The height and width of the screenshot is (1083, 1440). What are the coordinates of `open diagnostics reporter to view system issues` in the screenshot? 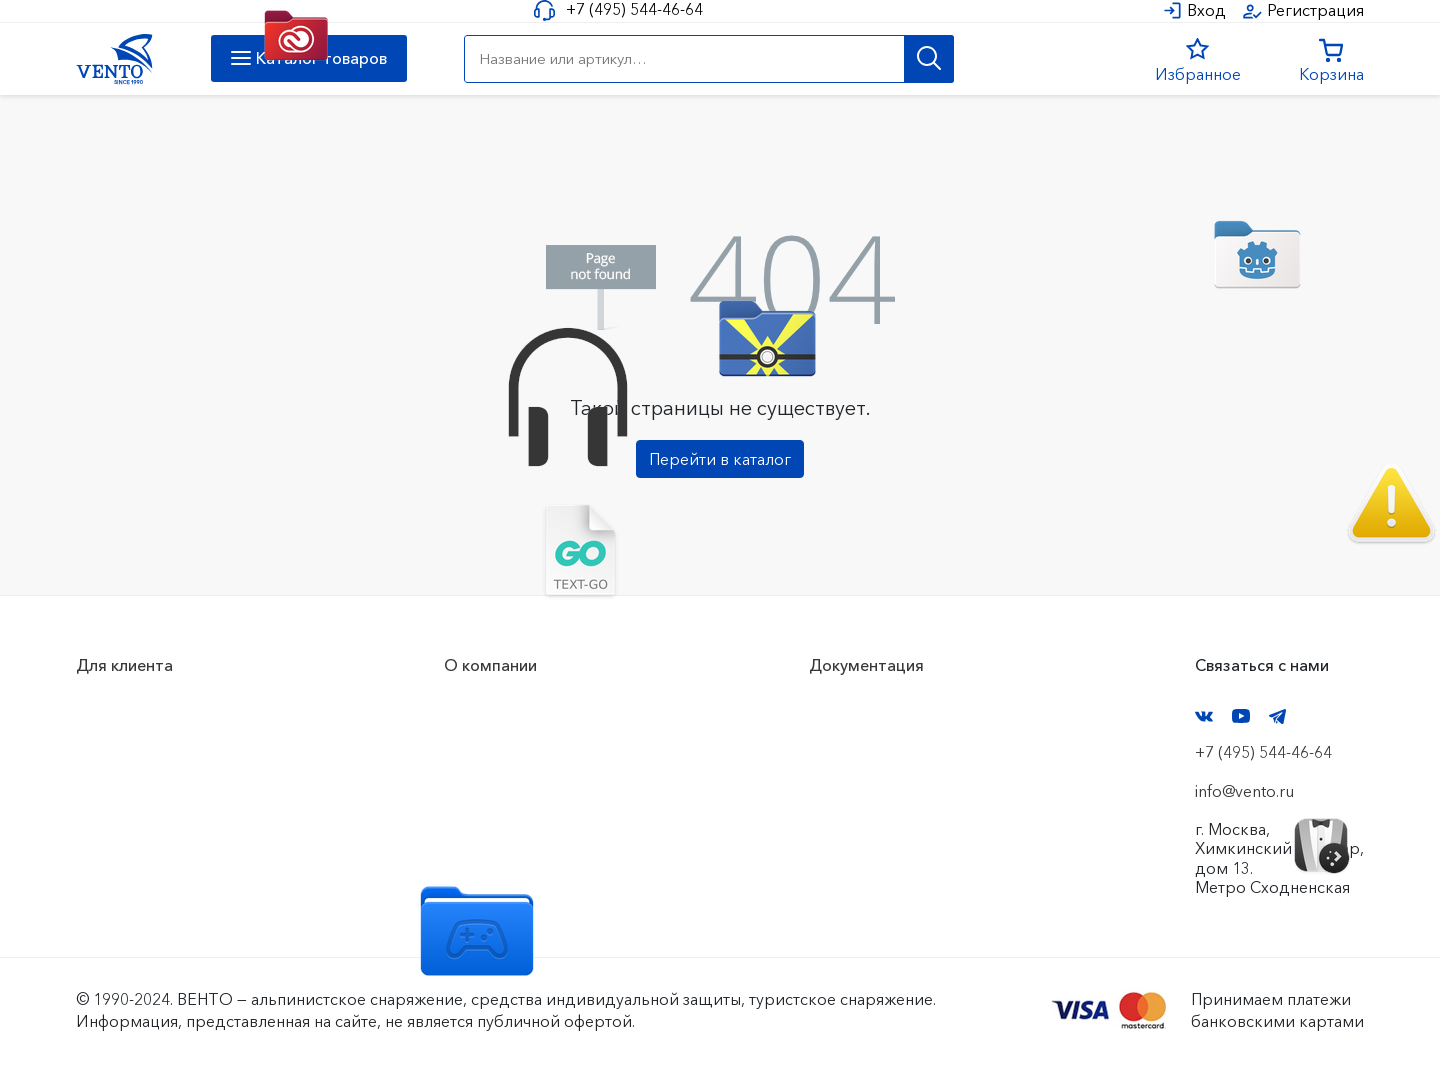 It's located at (1391, 502).